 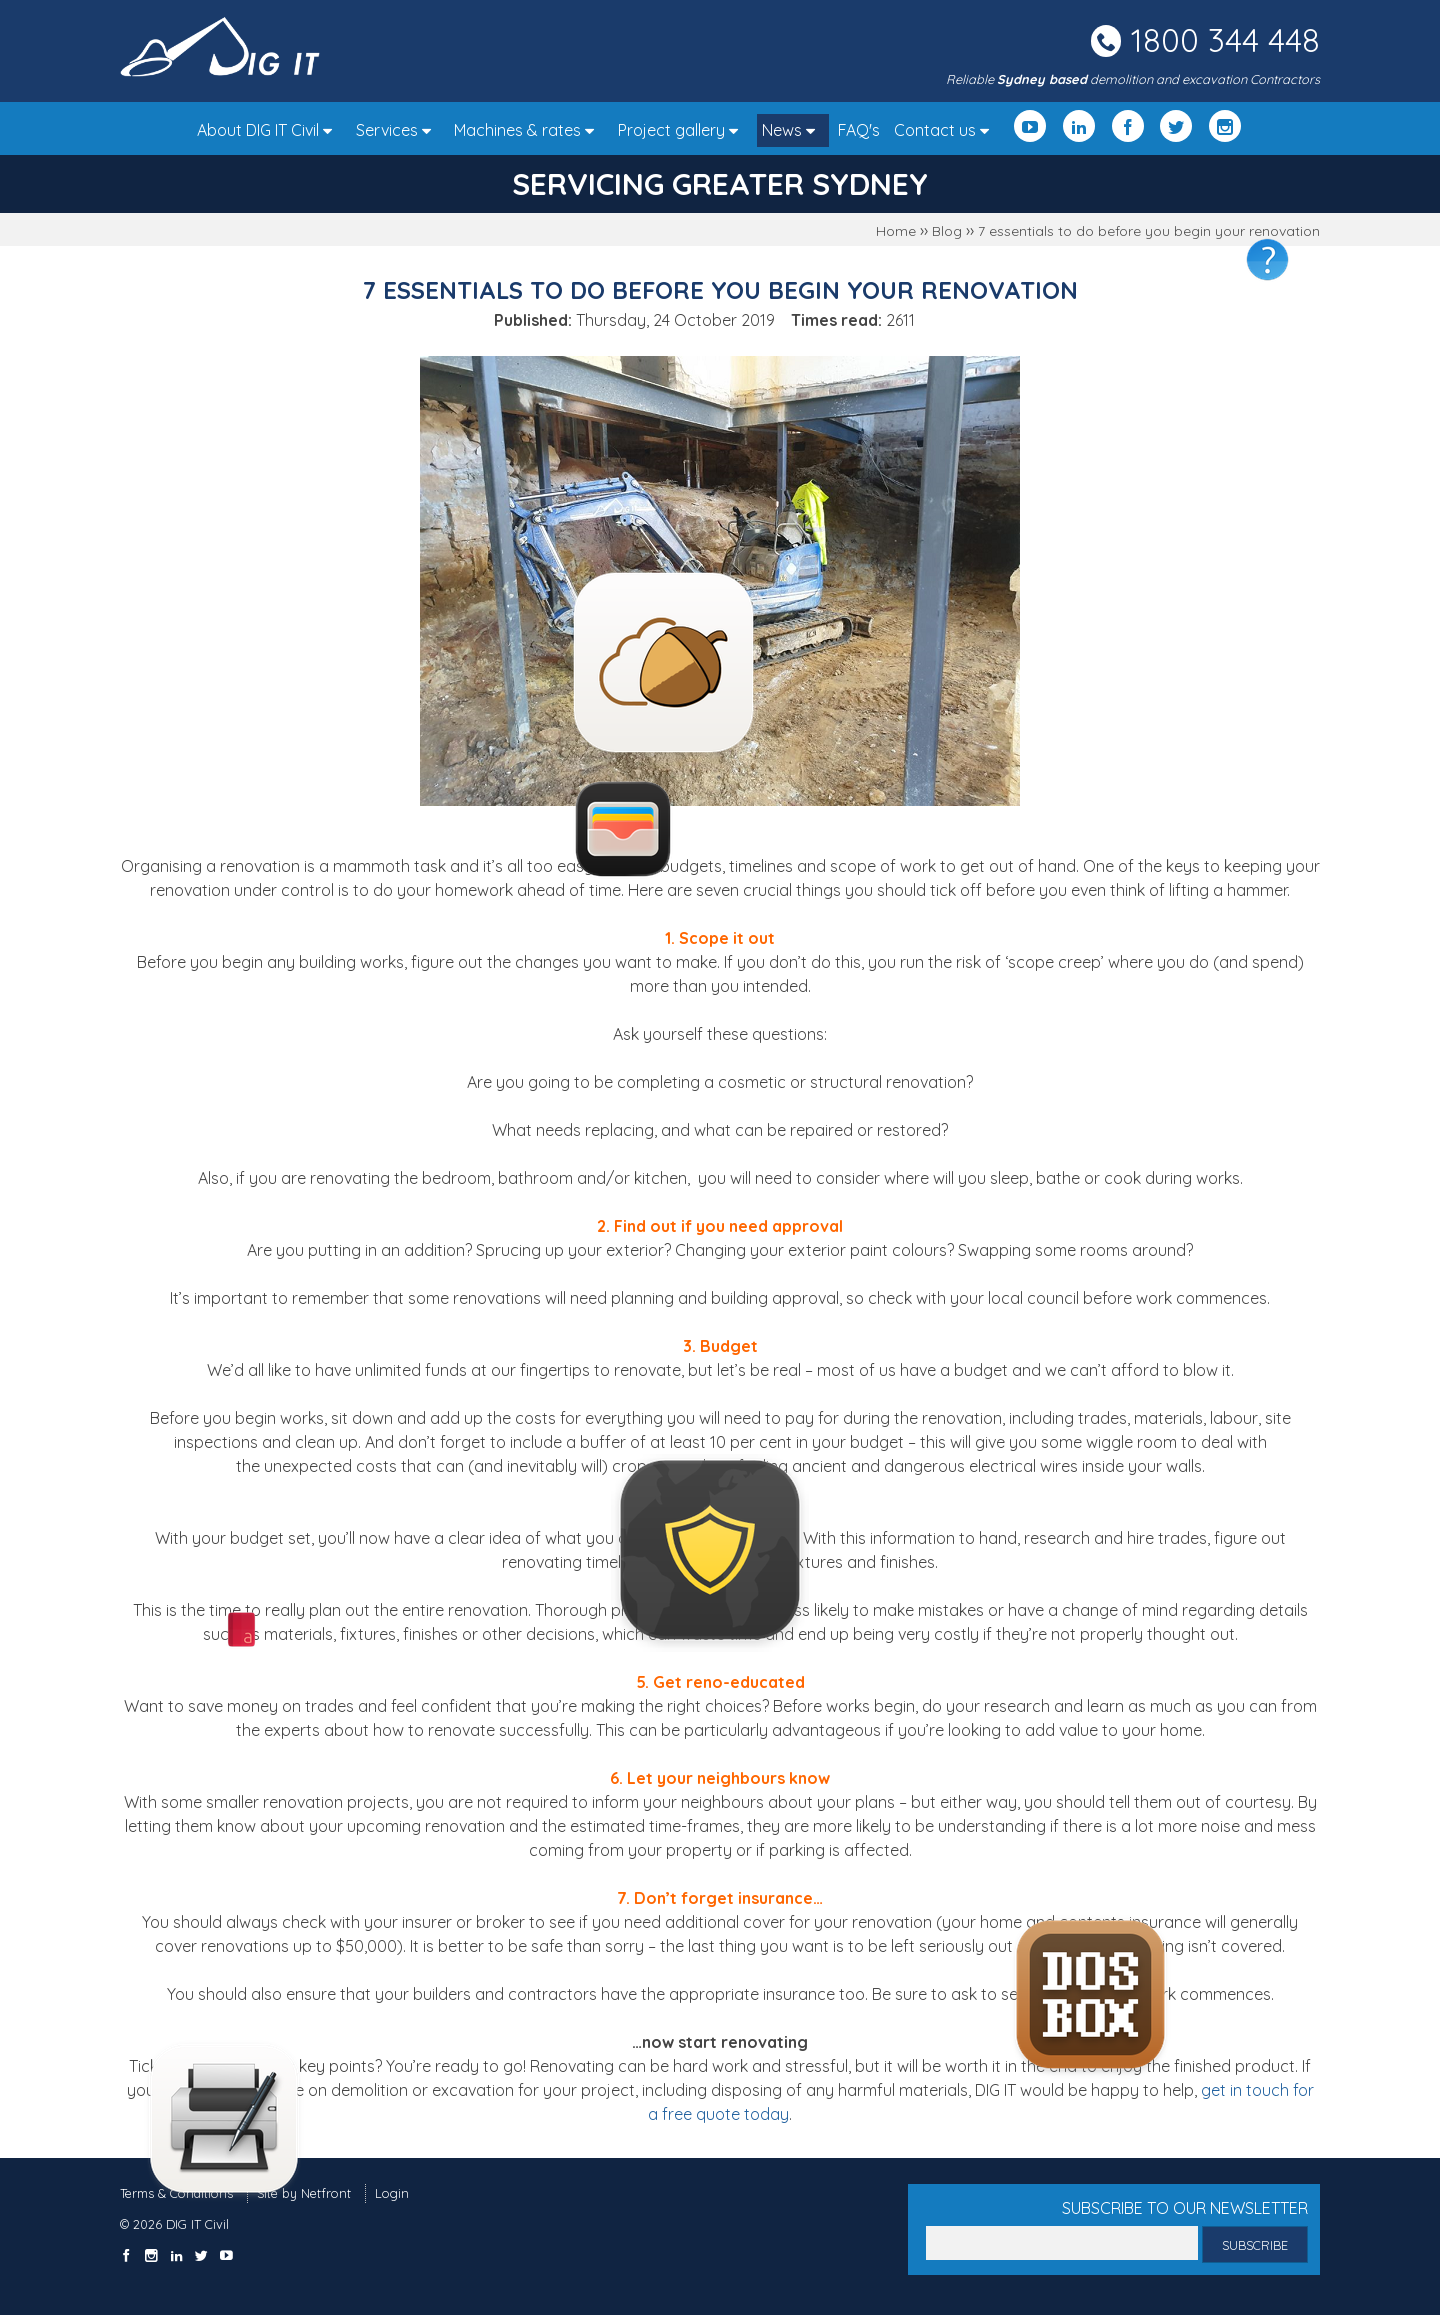 I want to click on open nut cloud storage app, so click(x=663, y=662).